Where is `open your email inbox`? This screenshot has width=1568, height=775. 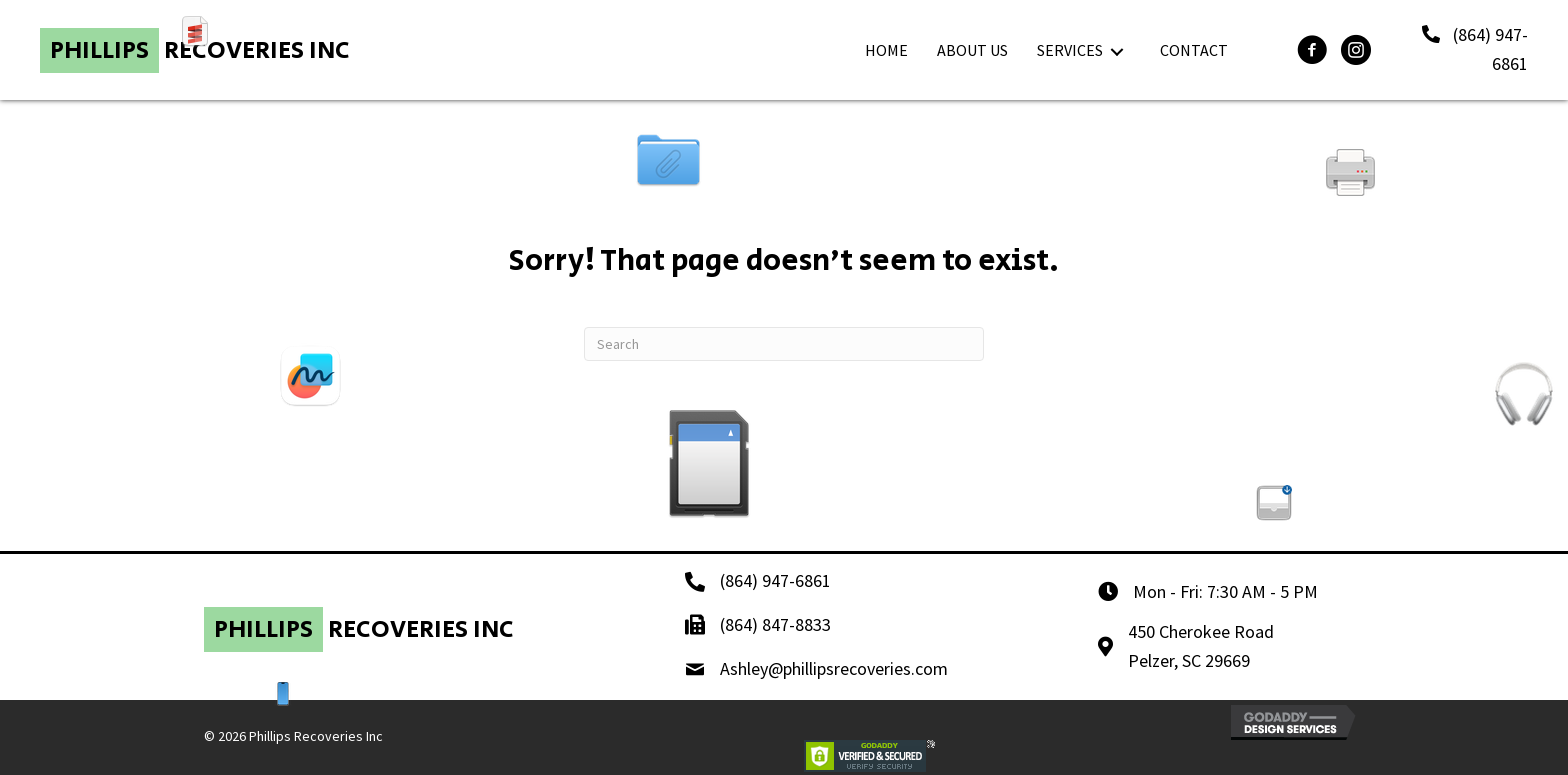
open your email inbox is located at coordinates (1274, 503).